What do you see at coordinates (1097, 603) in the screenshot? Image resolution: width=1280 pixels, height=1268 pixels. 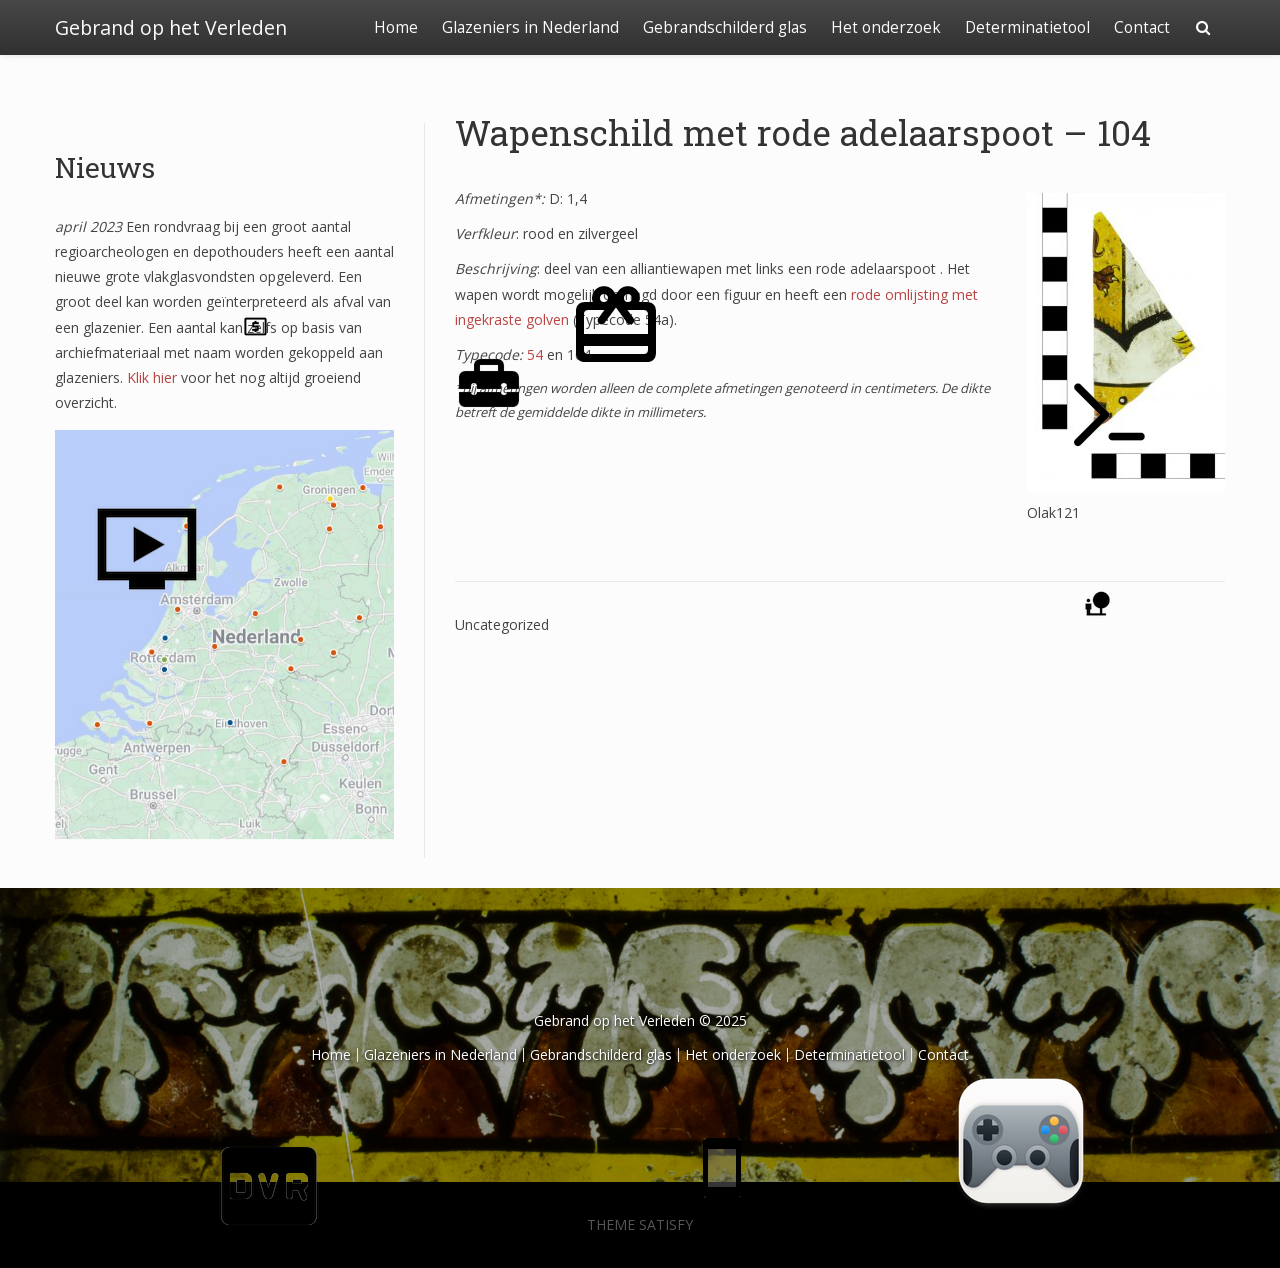 I see `view outdoor or nature-related content` at bounding box center [1097, 603].